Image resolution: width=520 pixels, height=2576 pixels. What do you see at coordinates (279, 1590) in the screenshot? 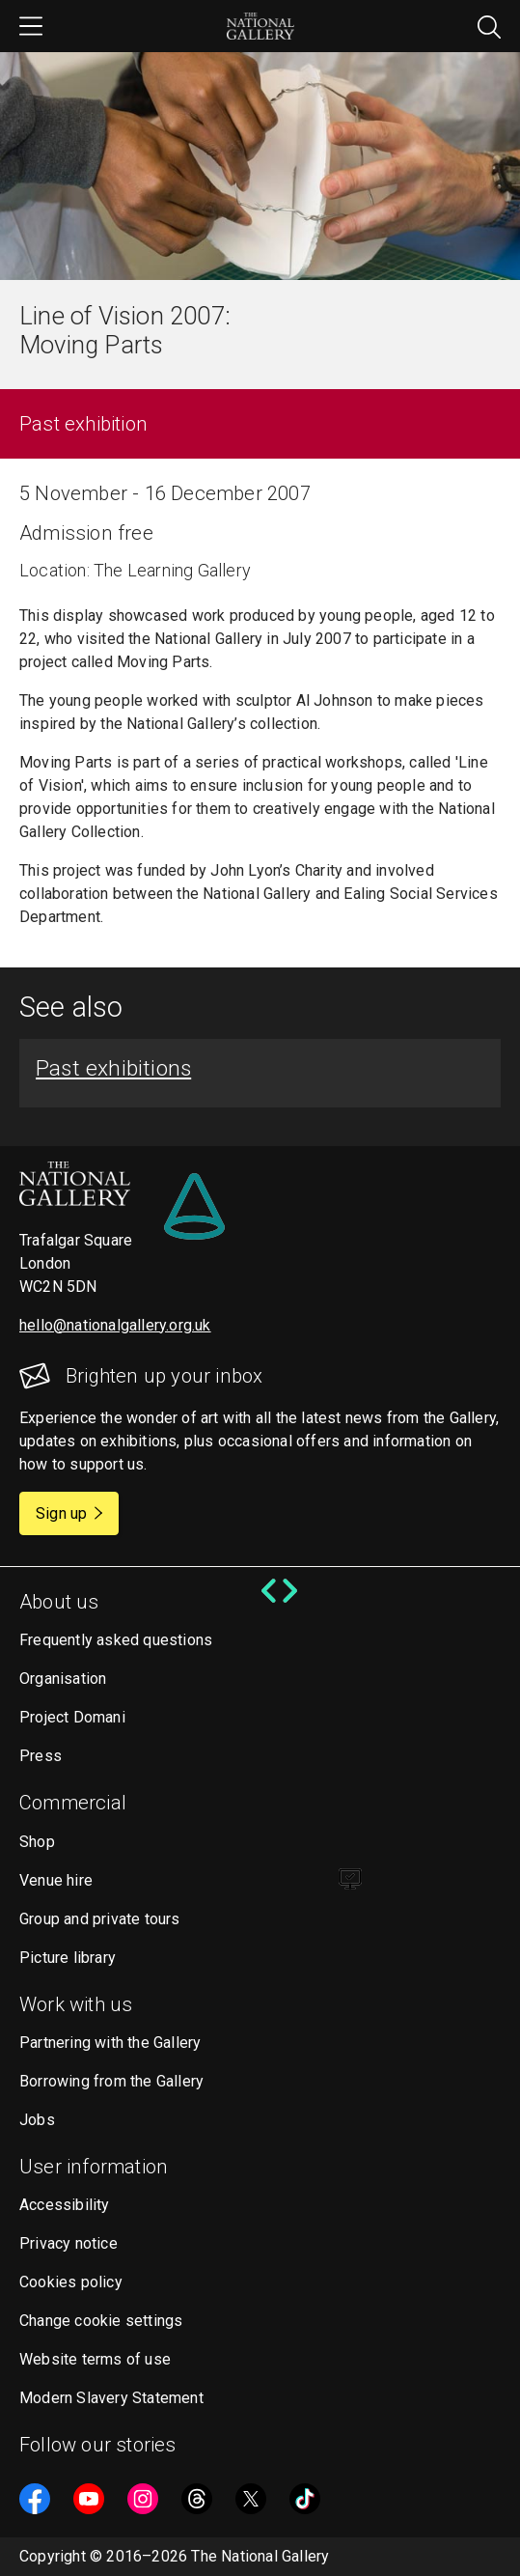
I see `expand or resize content horizontally` at bounding box center [279, 1590].